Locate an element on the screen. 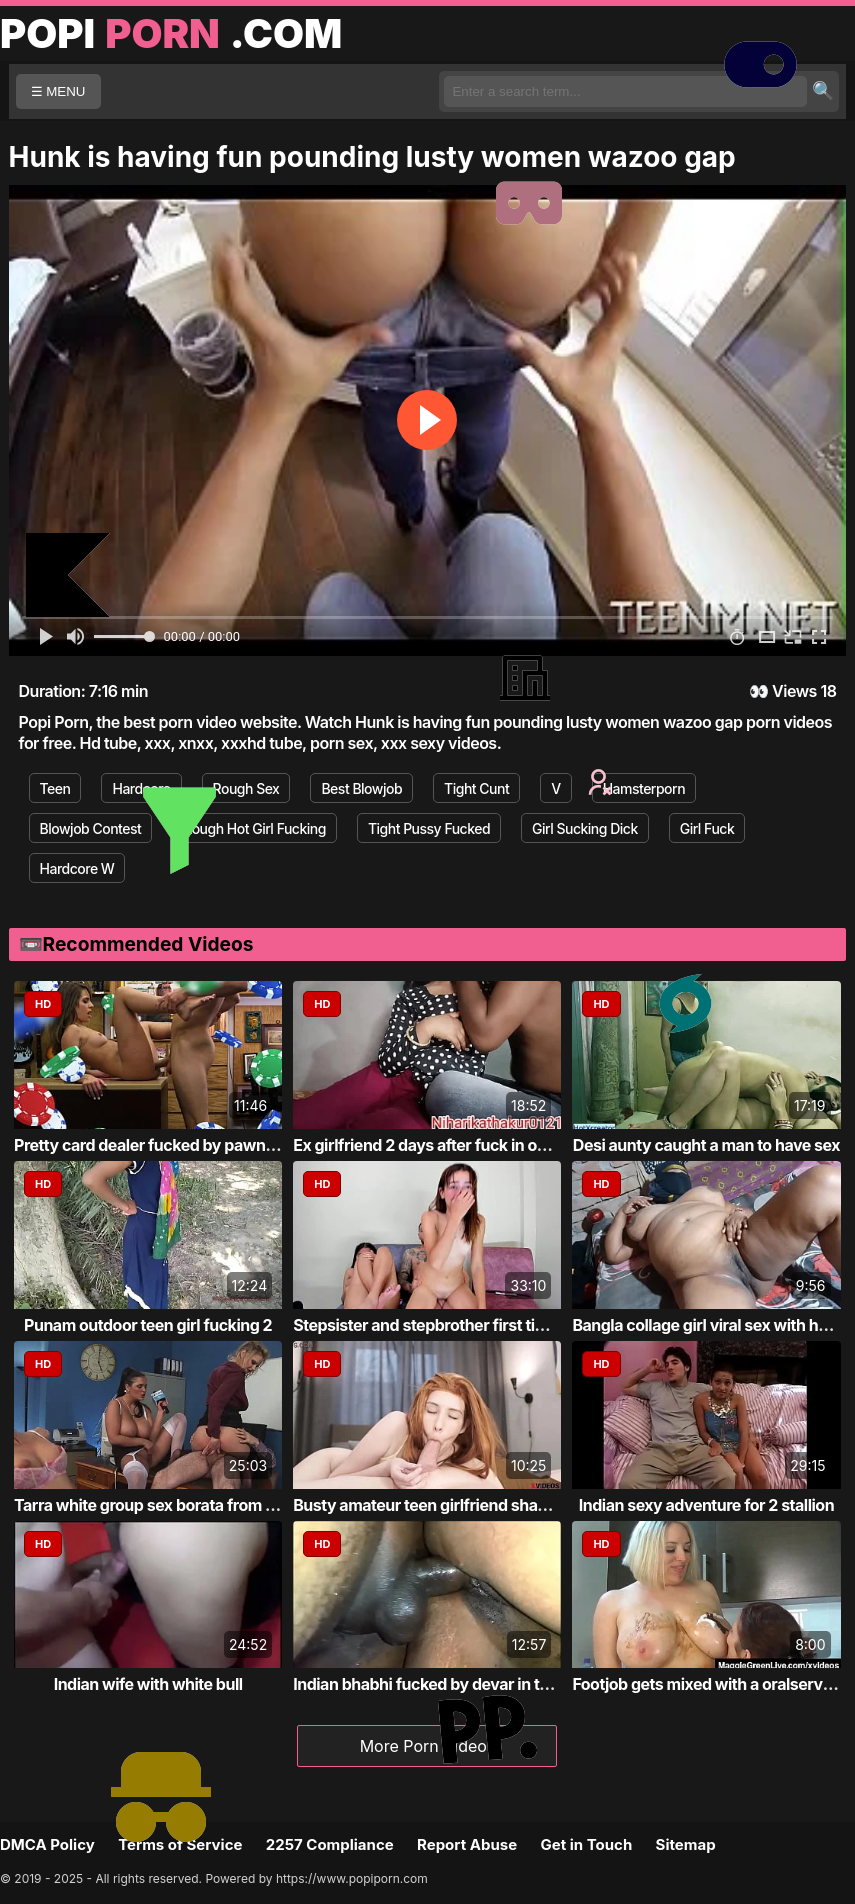  indicates typhoon or hurricane weather alert is located at coordinates (685, 1003).